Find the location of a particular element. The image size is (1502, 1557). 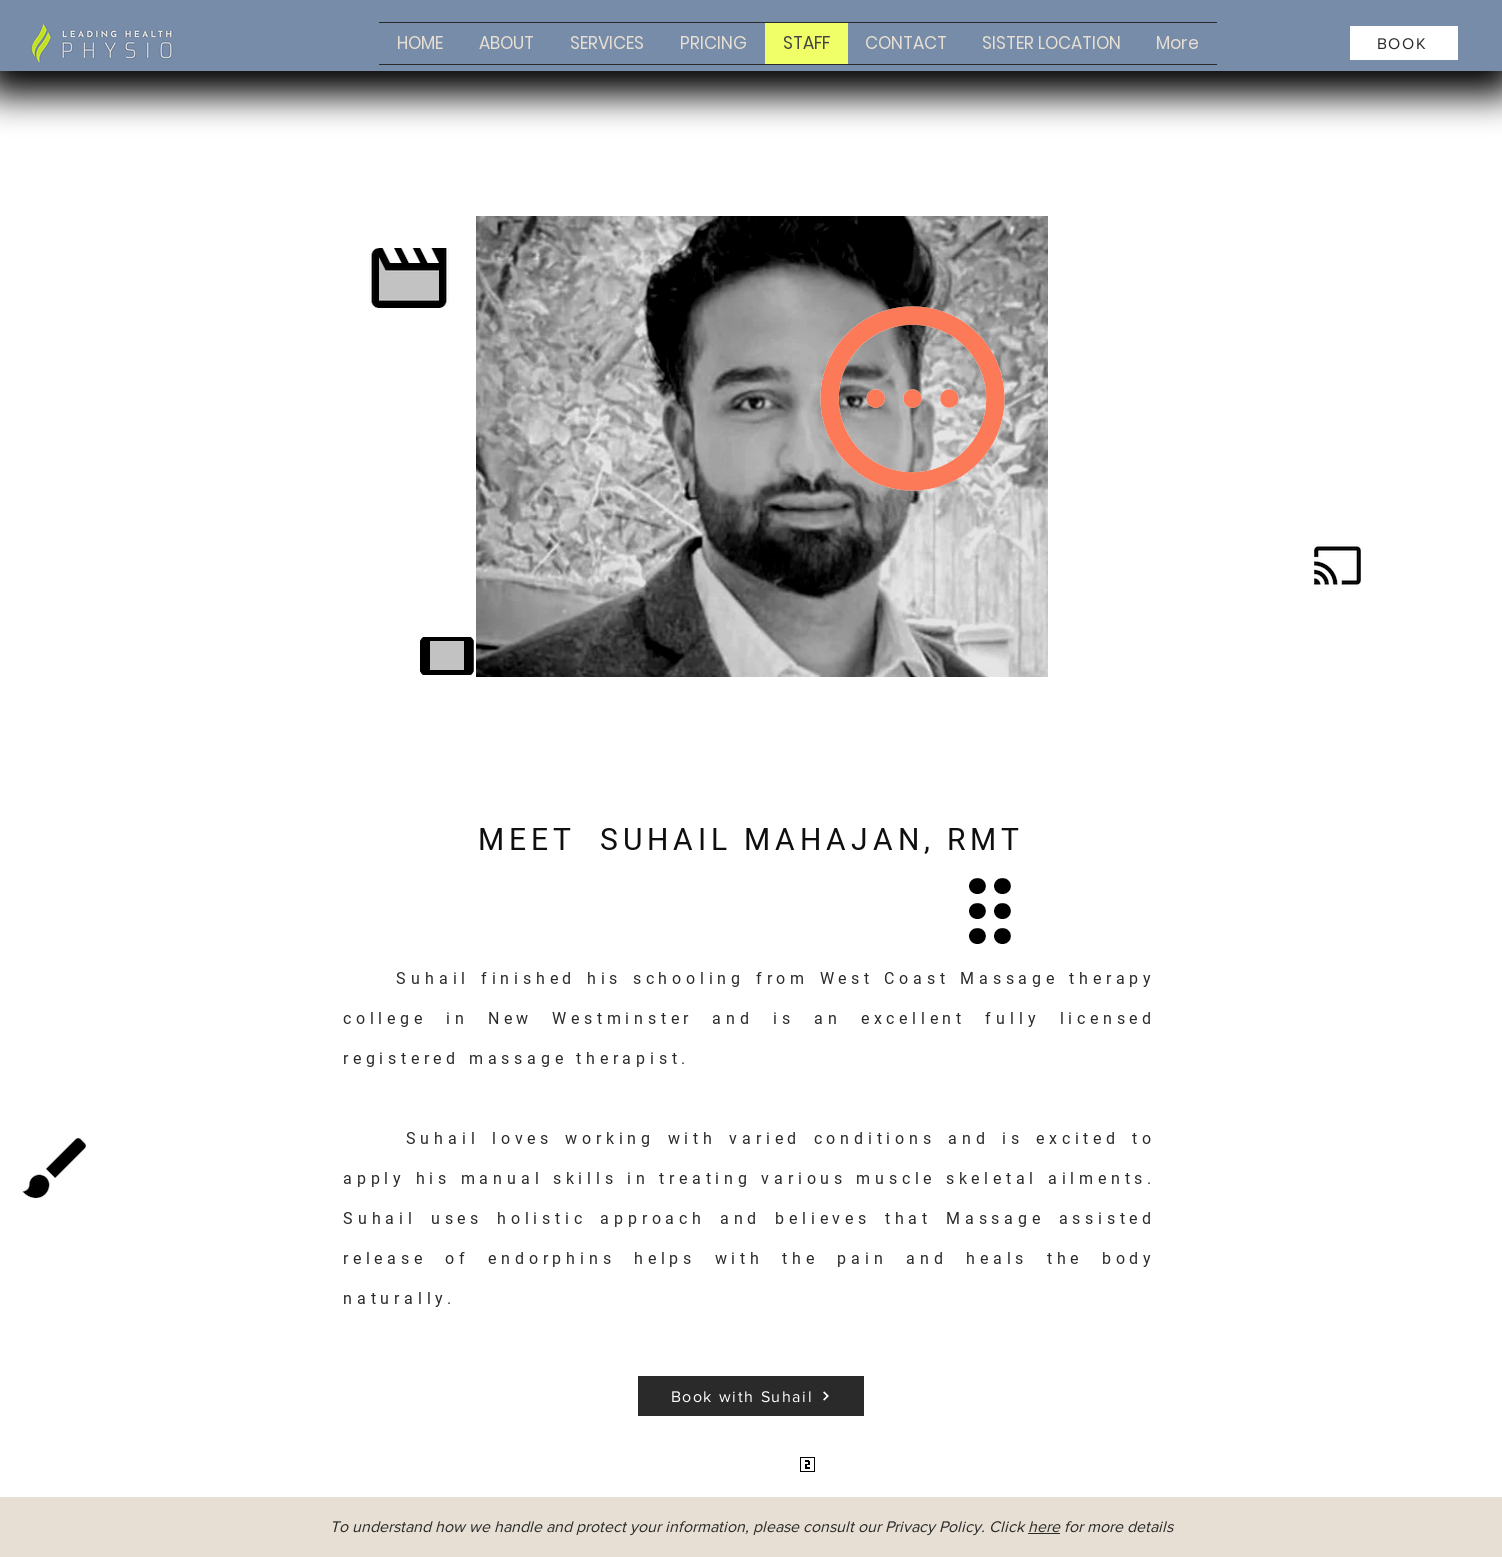

indicates step two in a multi-step process is located at coordinates (807, 1464).